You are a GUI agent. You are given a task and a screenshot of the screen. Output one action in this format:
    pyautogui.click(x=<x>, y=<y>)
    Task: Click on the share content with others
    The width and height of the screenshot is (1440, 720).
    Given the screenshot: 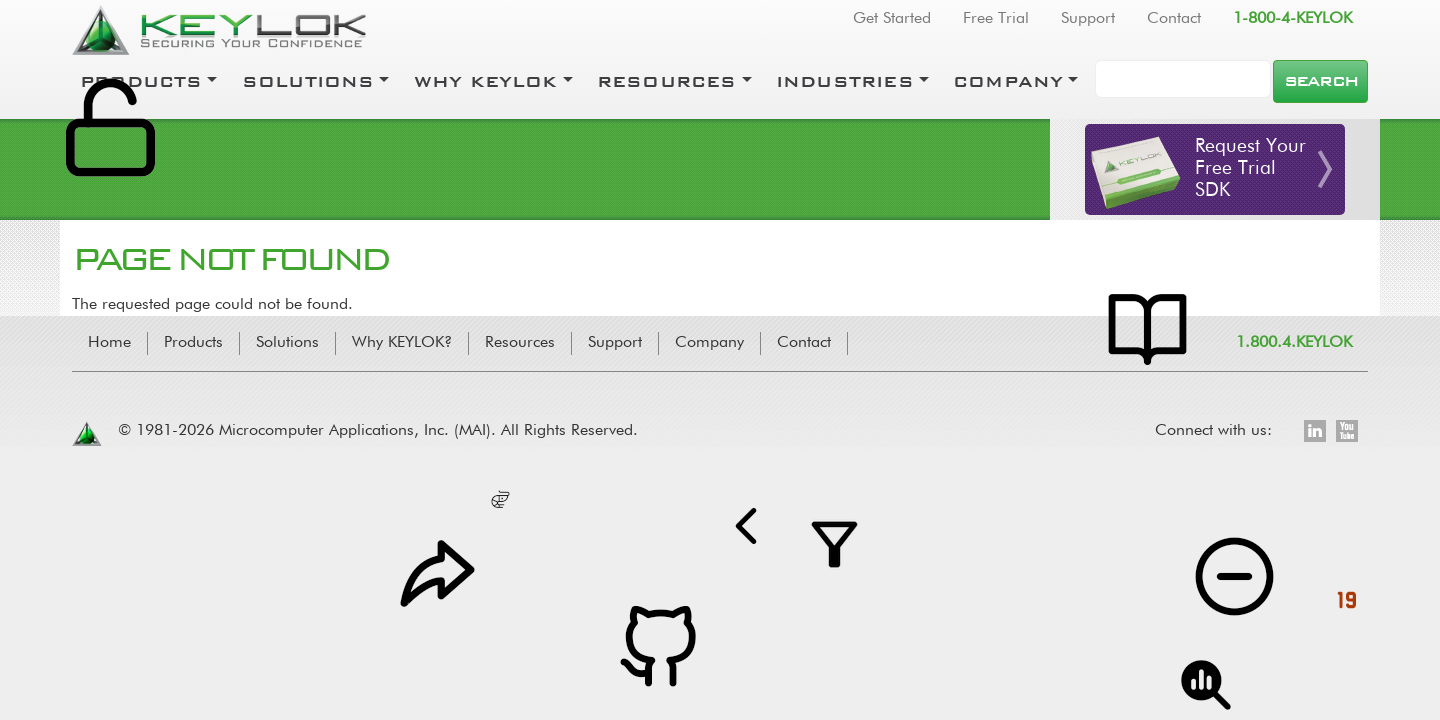 What is the action you would take?
    pyautogui.click(x=437, y=573)
    